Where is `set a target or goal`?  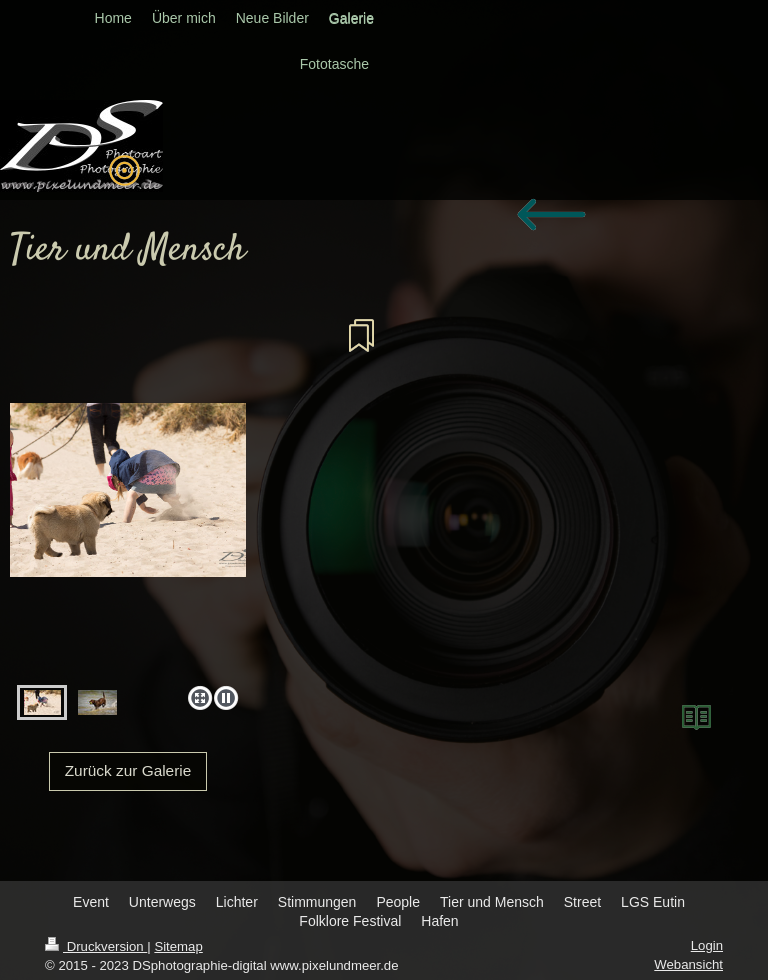
set a target or goal is located at coordinates (124, 170).